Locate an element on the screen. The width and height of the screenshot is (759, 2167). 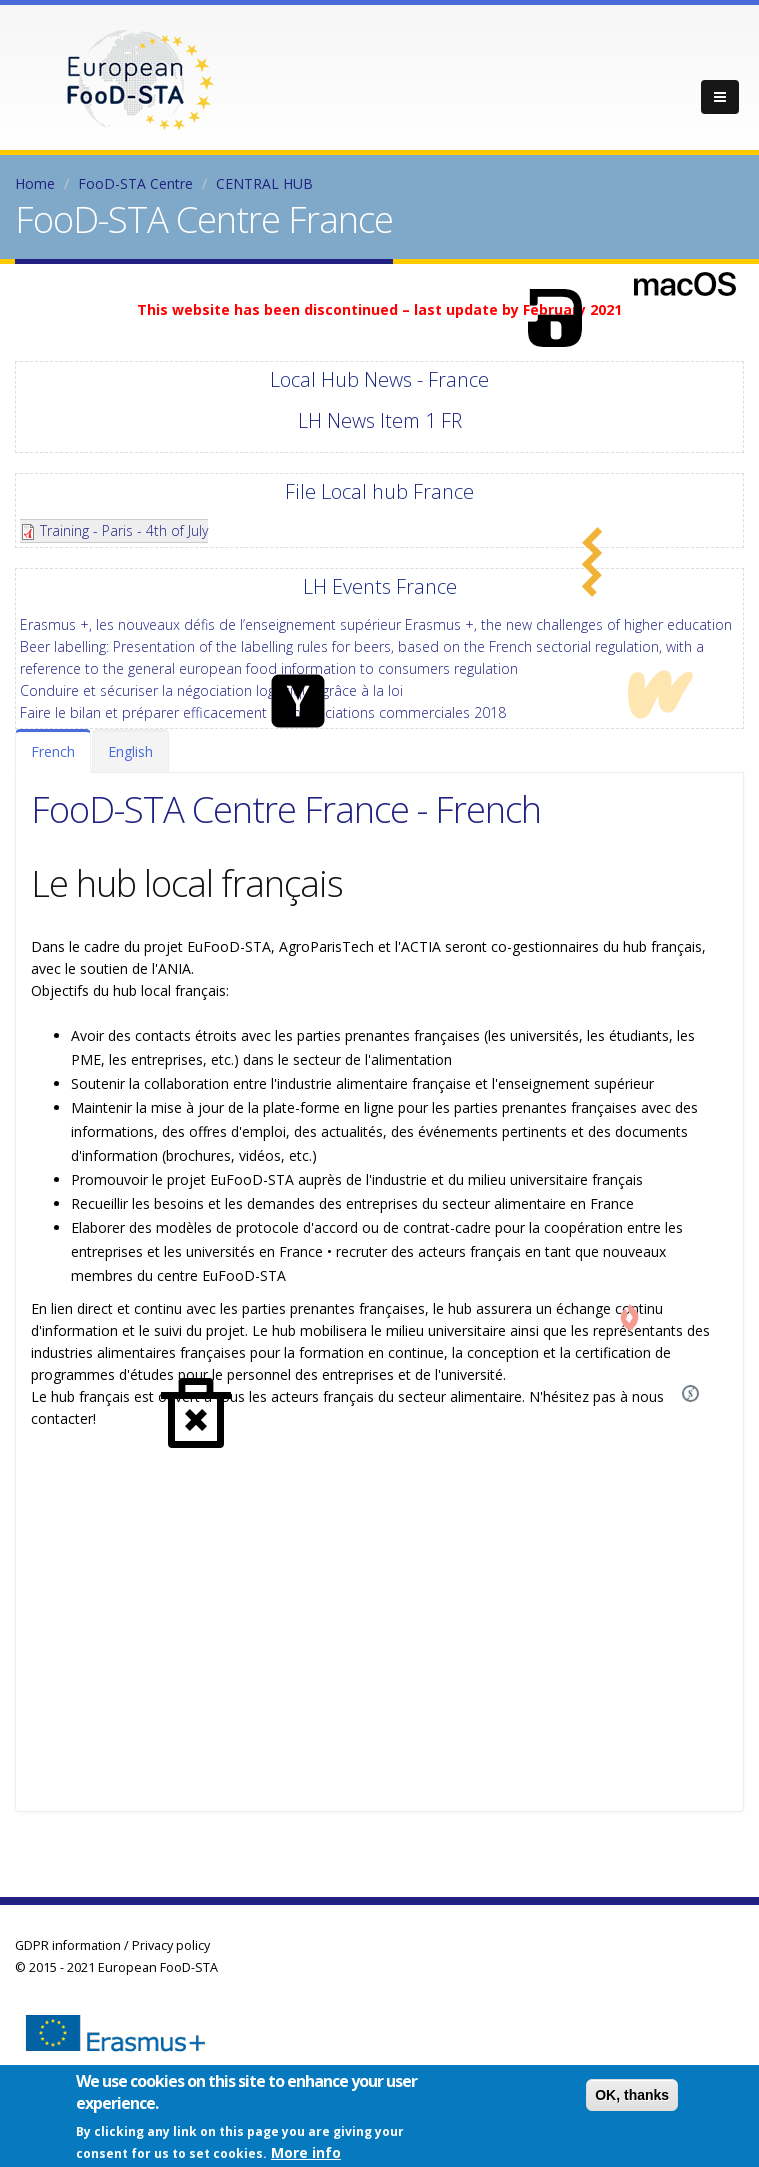
firewalla network security app is located at coordinates (629, 1317).